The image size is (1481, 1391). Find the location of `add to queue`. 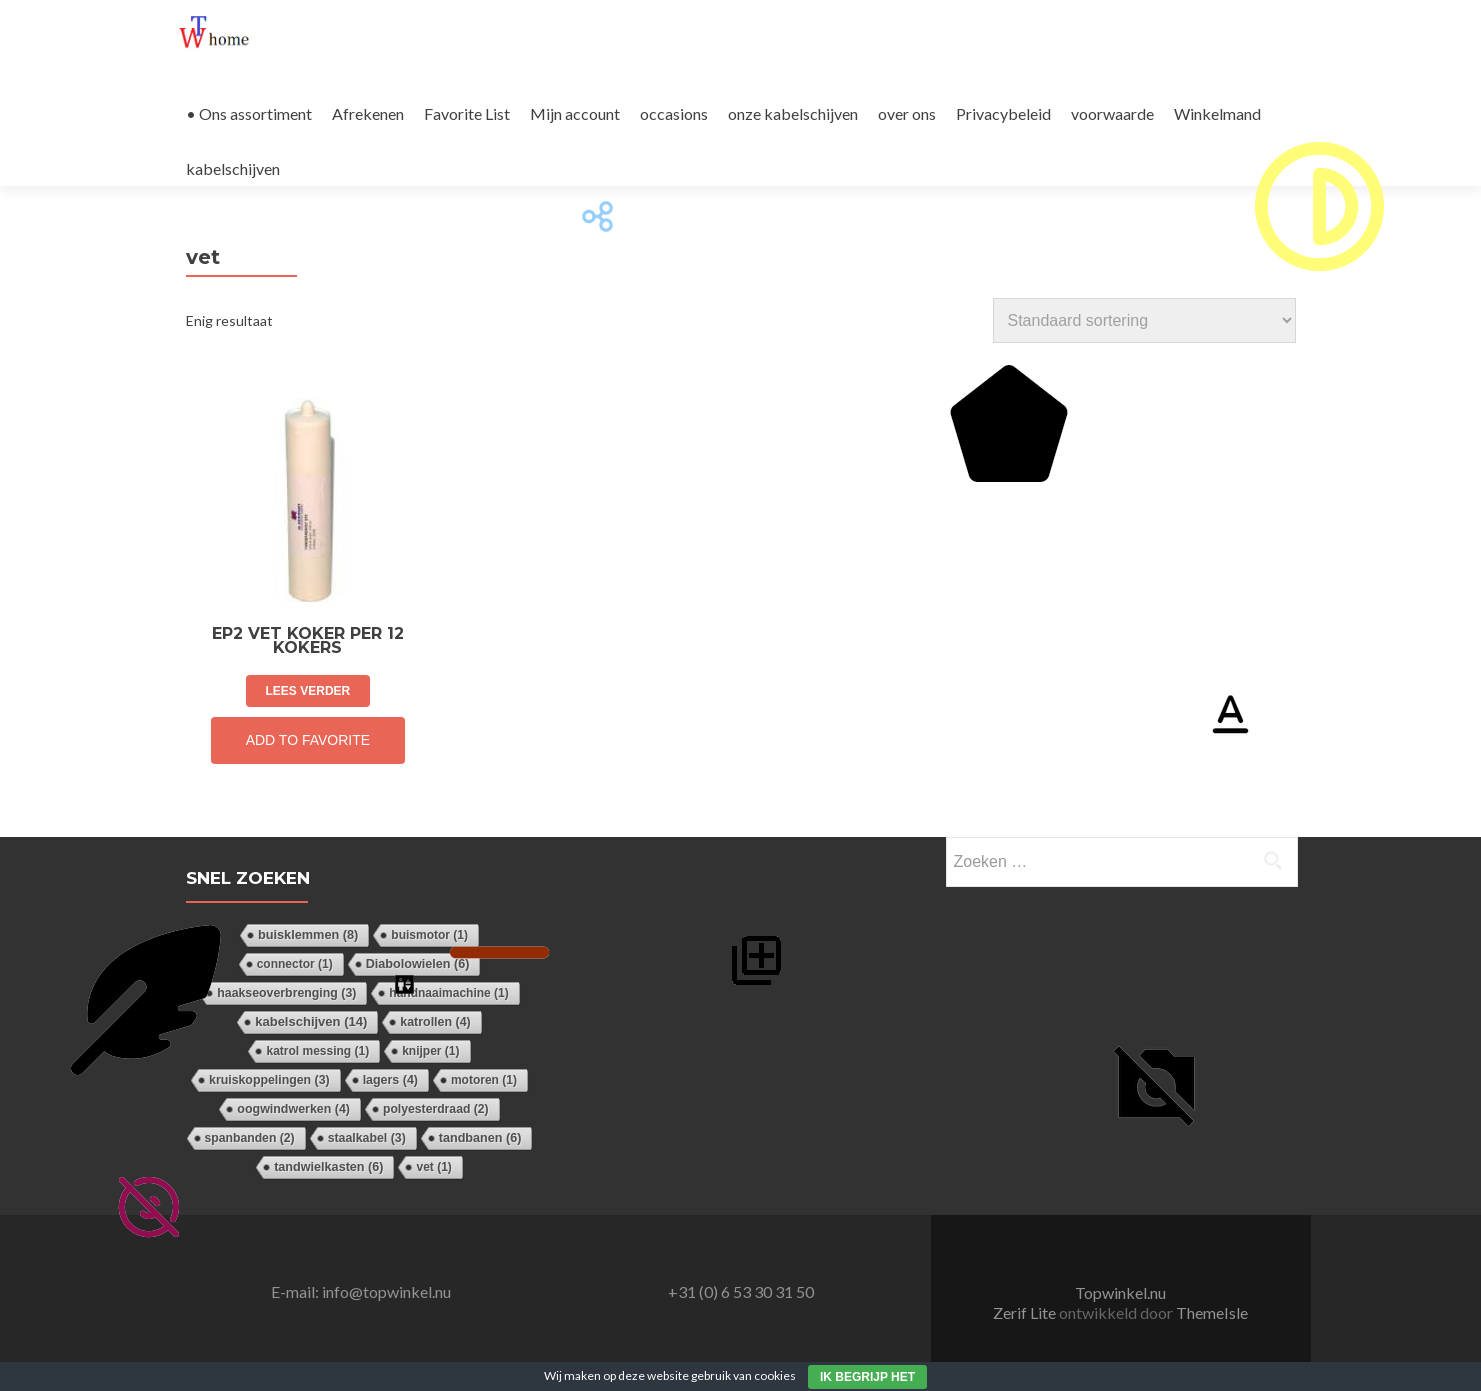

add to queue is located at coordinates (756, 960).